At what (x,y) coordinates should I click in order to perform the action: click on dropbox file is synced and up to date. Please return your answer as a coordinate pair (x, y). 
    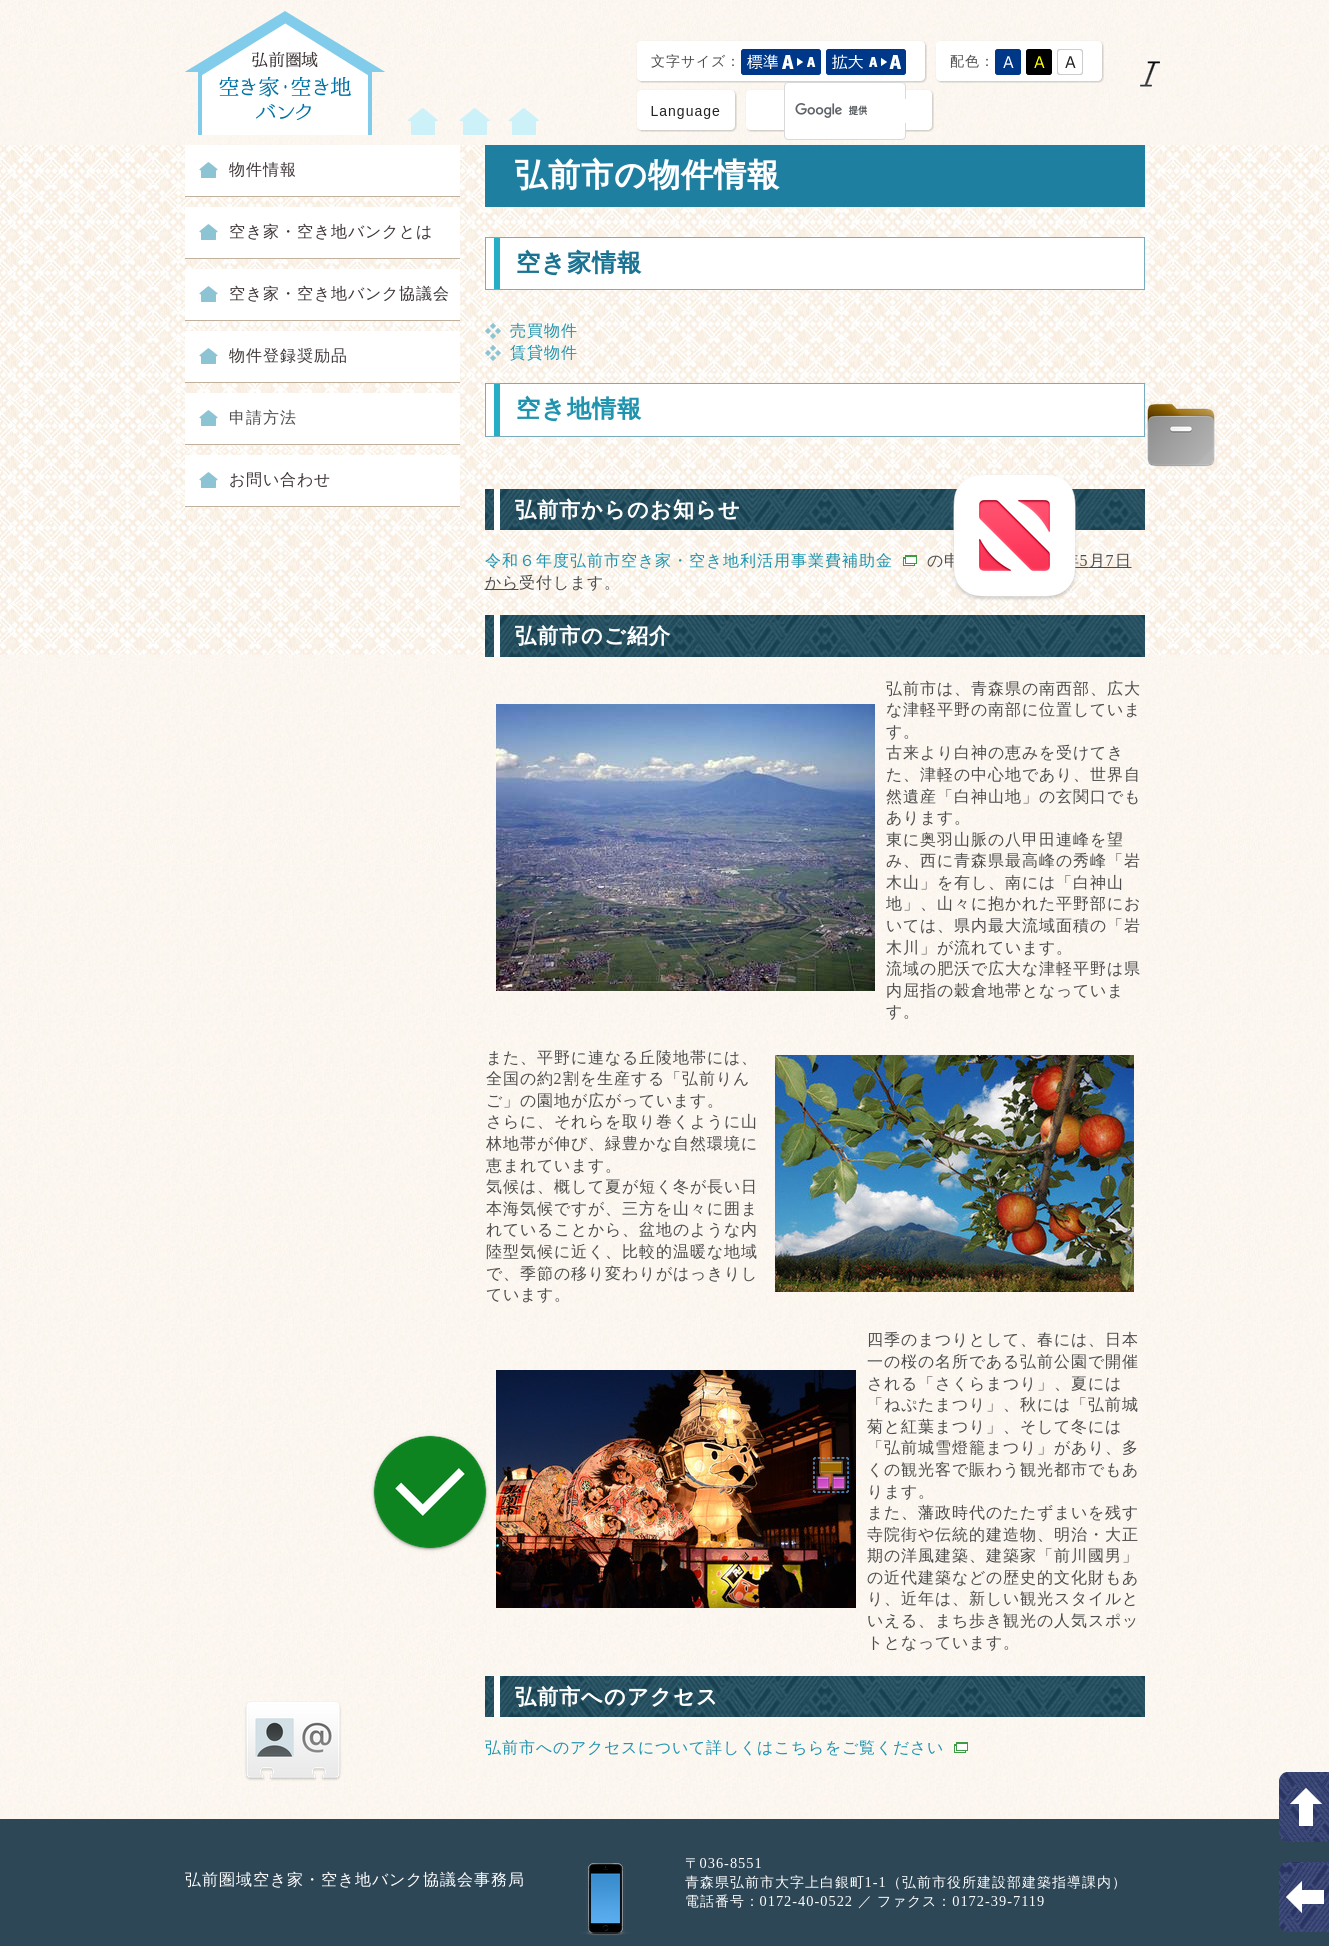
    Looking at the image, I should click on (430, 1492).